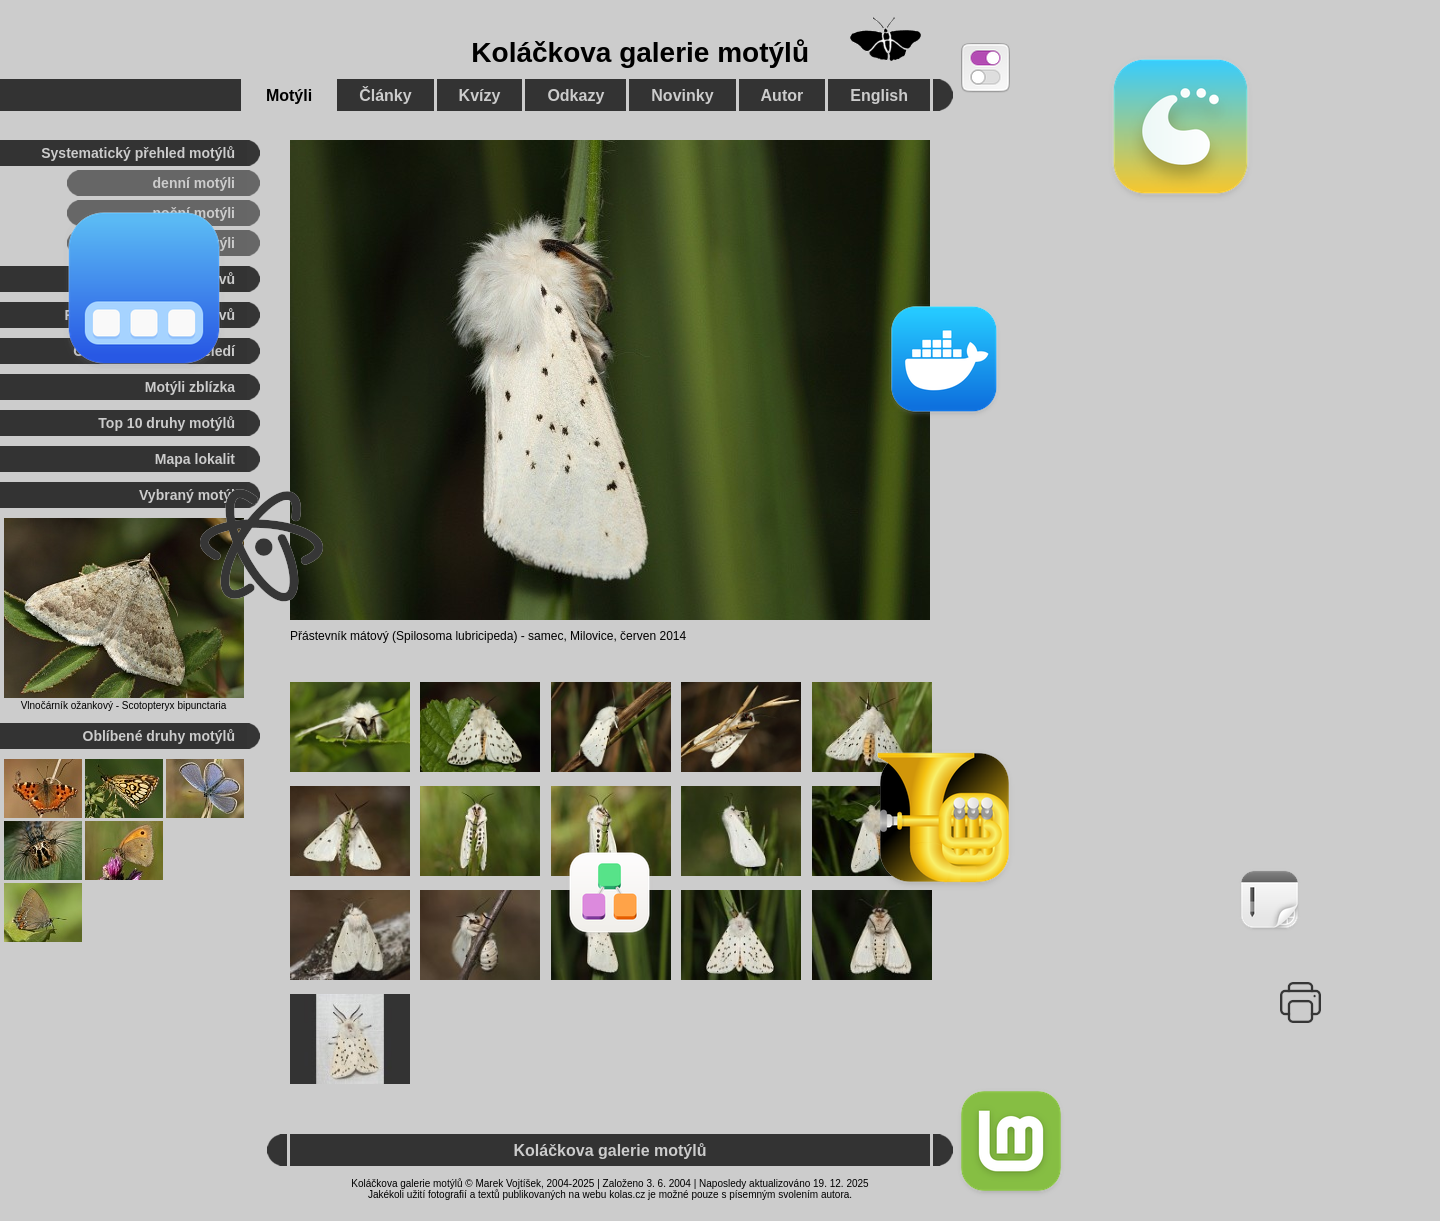 The width and height of the screenshot is (1440, 1221). What do you see at coordinates (1300, 1002) in the screenshot?
I see `access printer settings` at bounding box center [1300, 1002].